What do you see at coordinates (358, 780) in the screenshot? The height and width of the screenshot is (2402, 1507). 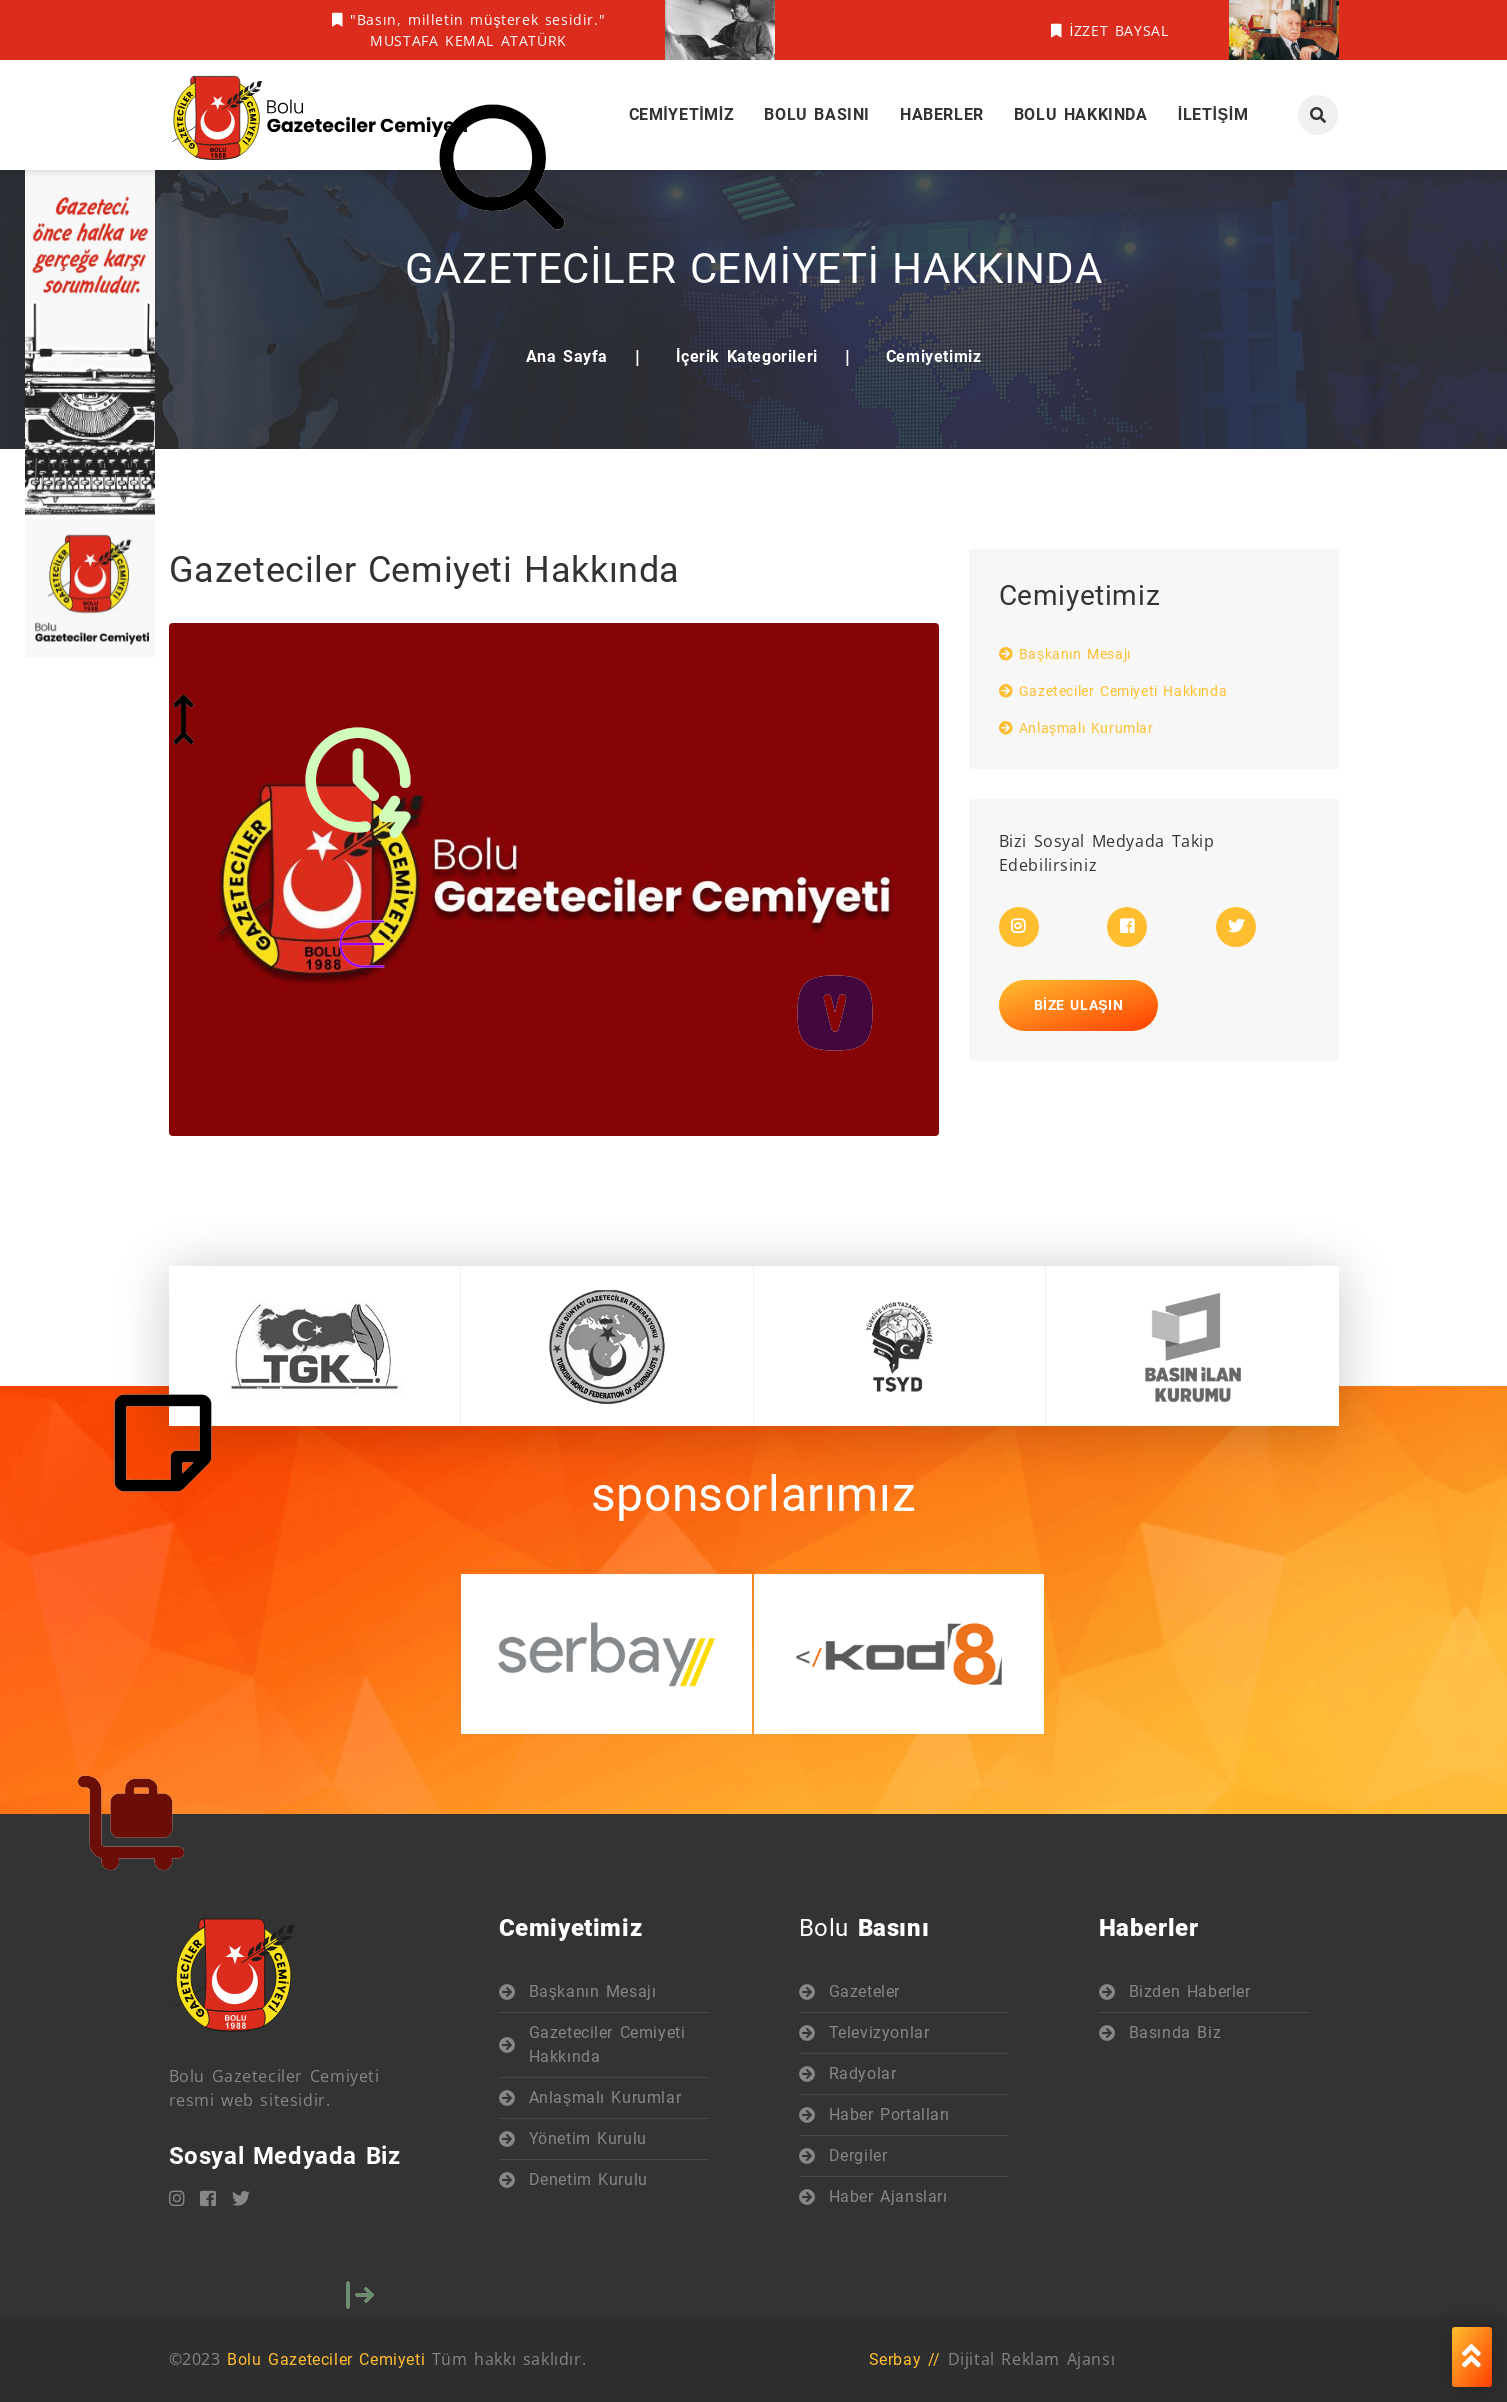 I see `quick timer or speed scheduling` at bounding box center [358, 780].